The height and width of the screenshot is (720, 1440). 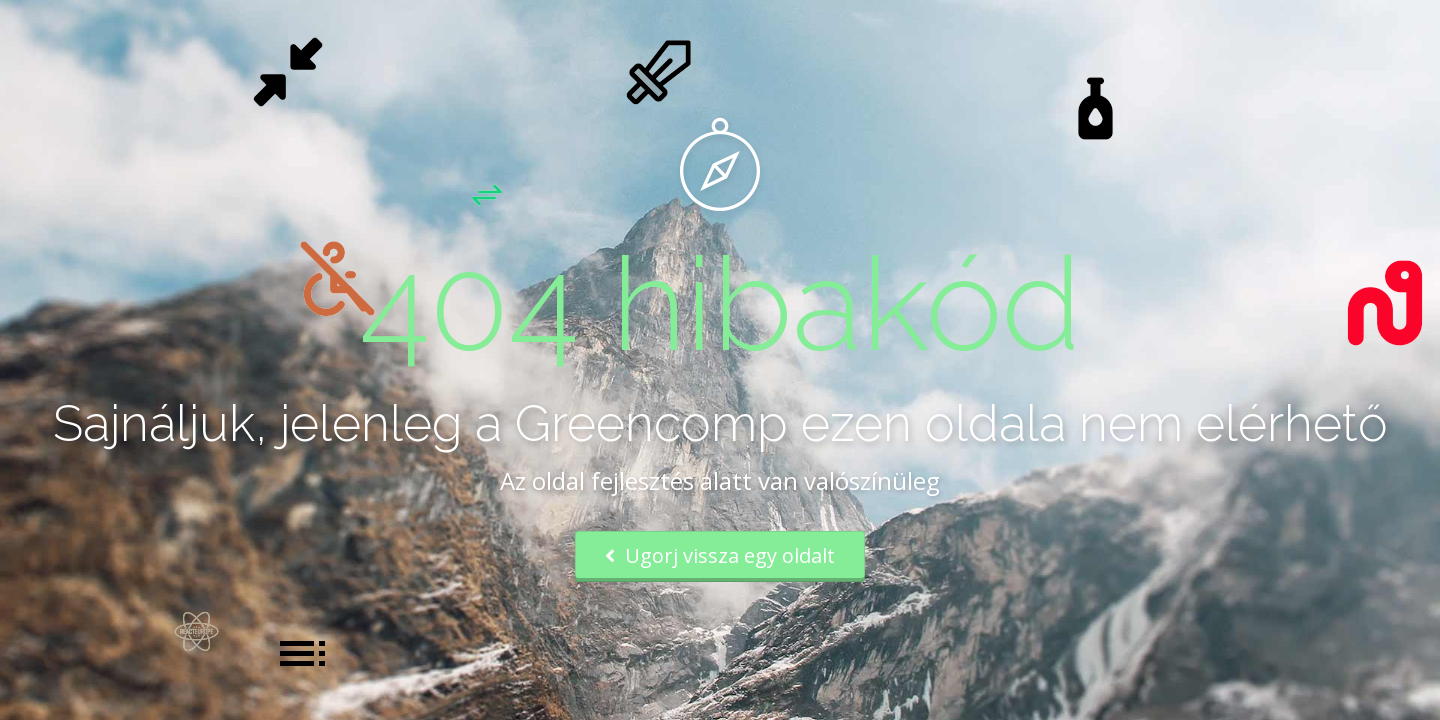 What do you see at coordinates (196, 631) in the screenshot?
I see `react europe conference logo` at bounding box center [196, 631].